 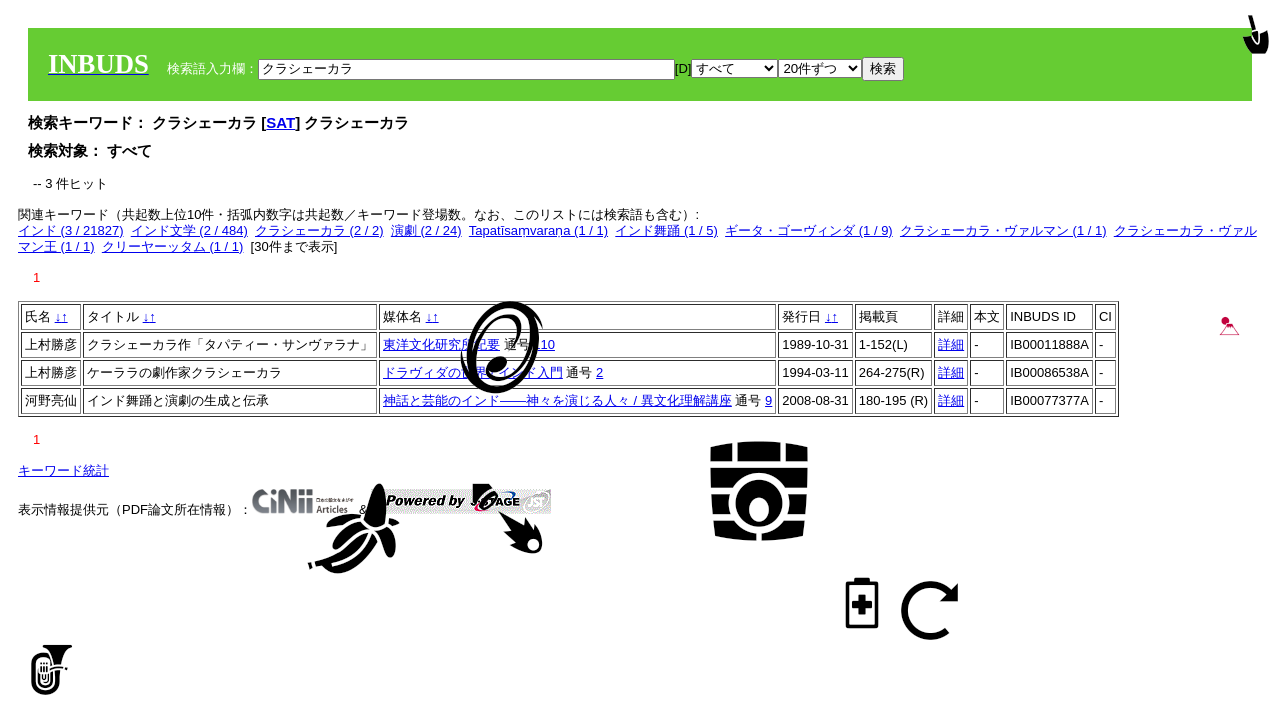 What do you see at coordinates (929, 610) in the screenshot?
I see `rotate object clockwise` at bounding box center [929, 610].